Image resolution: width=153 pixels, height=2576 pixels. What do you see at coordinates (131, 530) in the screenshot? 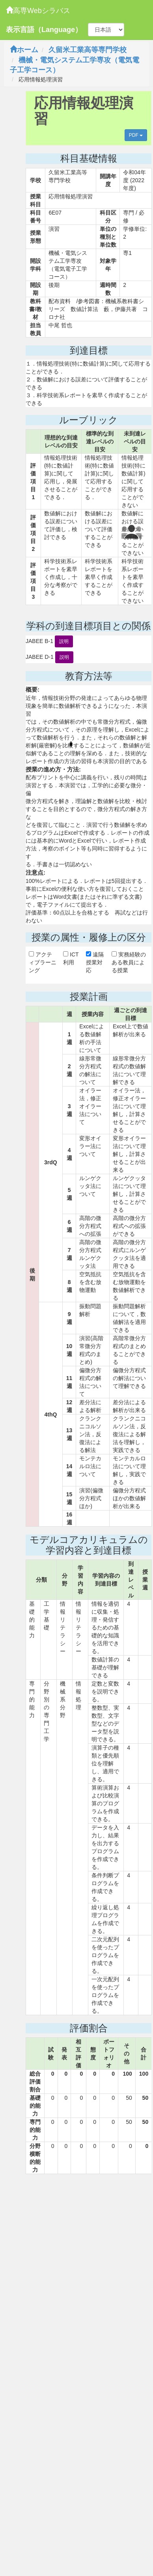
I see `indicates shared access with all users` at bounding box center [131, 530].